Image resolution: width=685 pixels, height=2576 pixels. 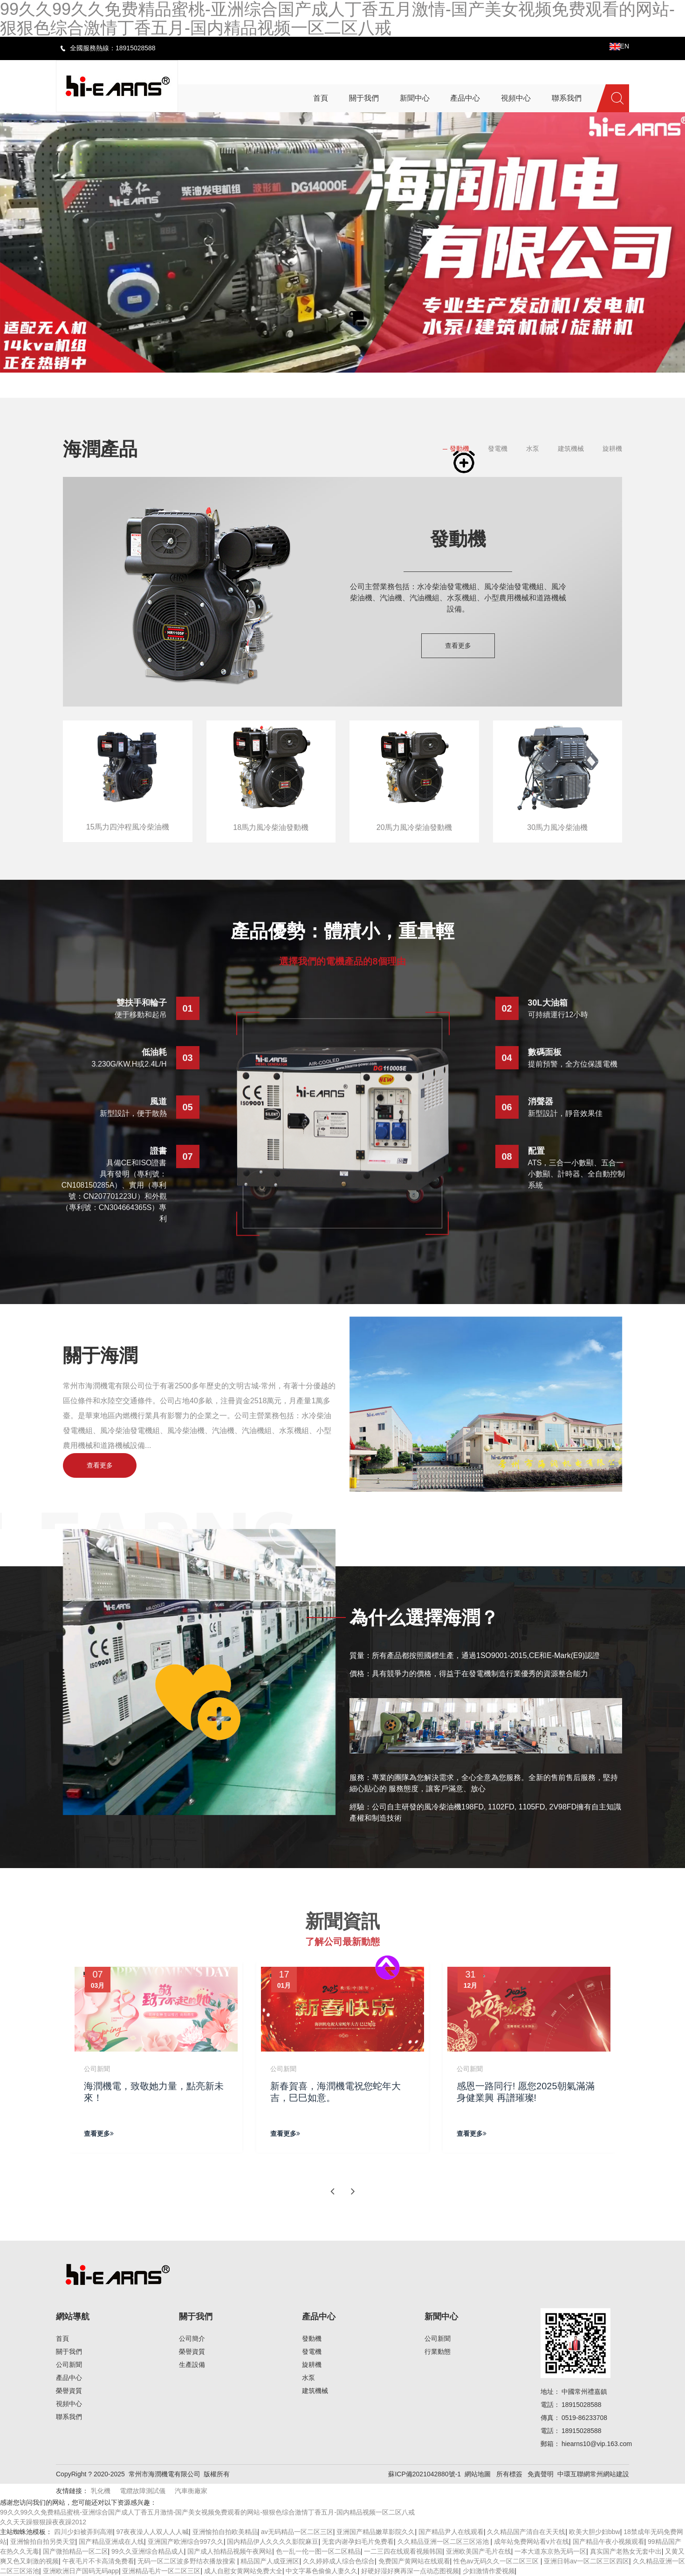 I want to click on add a new alarm, so click(x=464, y=462).